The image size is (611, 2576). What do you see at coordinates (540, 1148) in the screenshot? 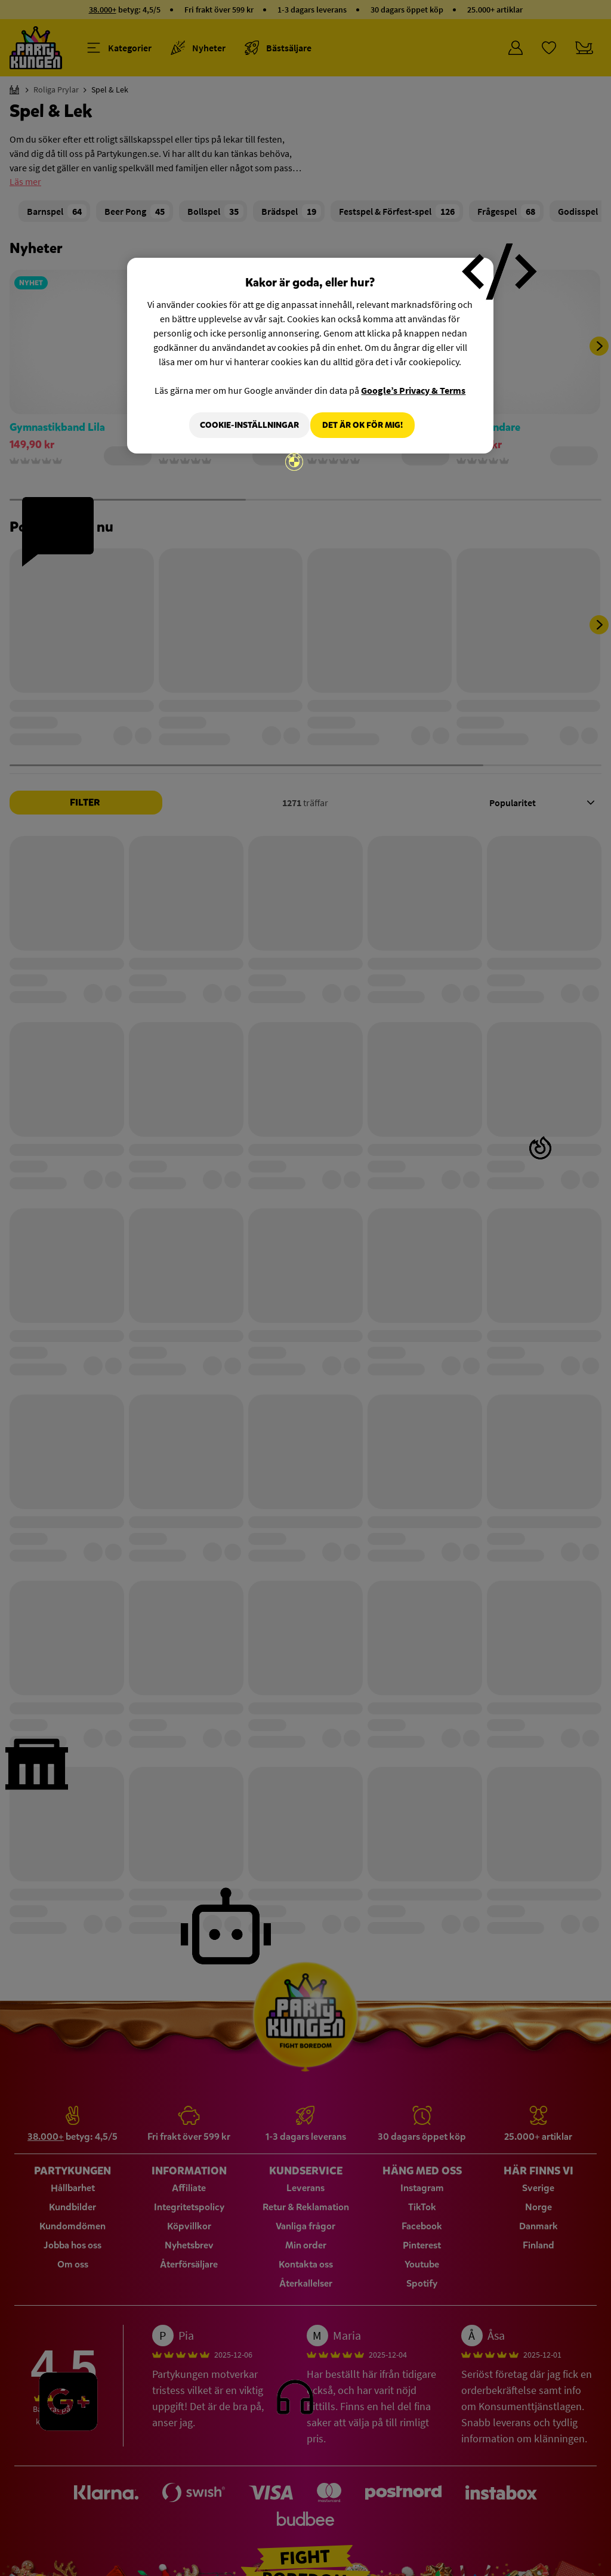
I see `open Firefox browser` at bounding box center [540, 1148].